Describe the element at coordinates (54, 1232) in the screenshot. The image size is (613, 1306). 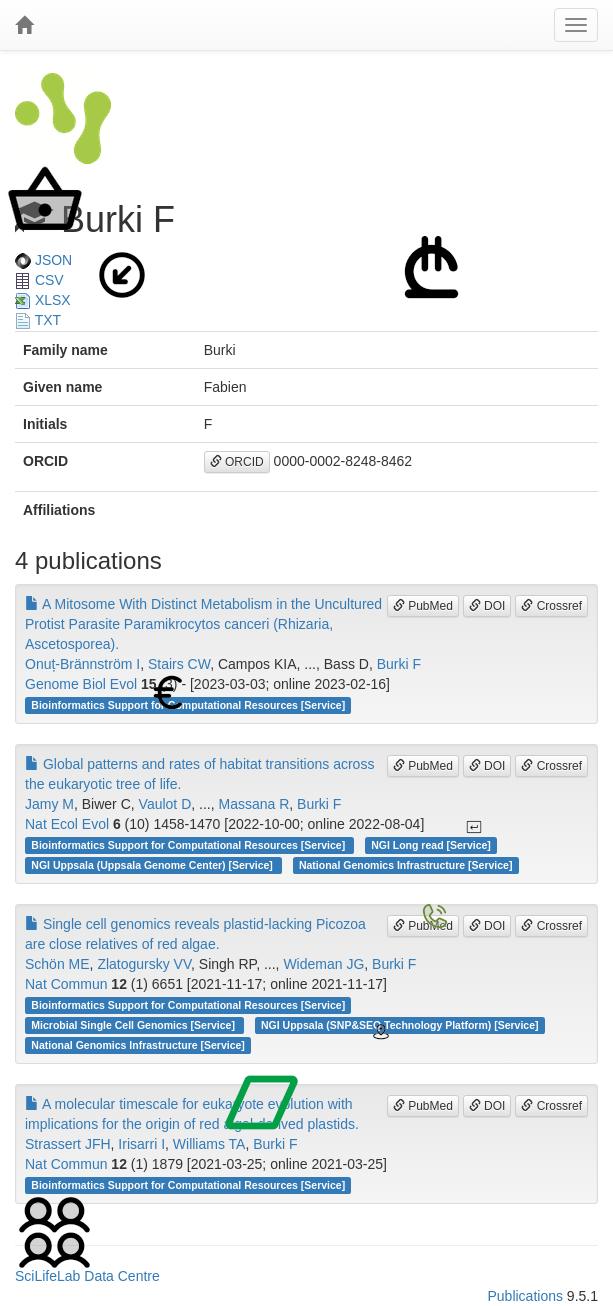
I see `view all team members` at that location.